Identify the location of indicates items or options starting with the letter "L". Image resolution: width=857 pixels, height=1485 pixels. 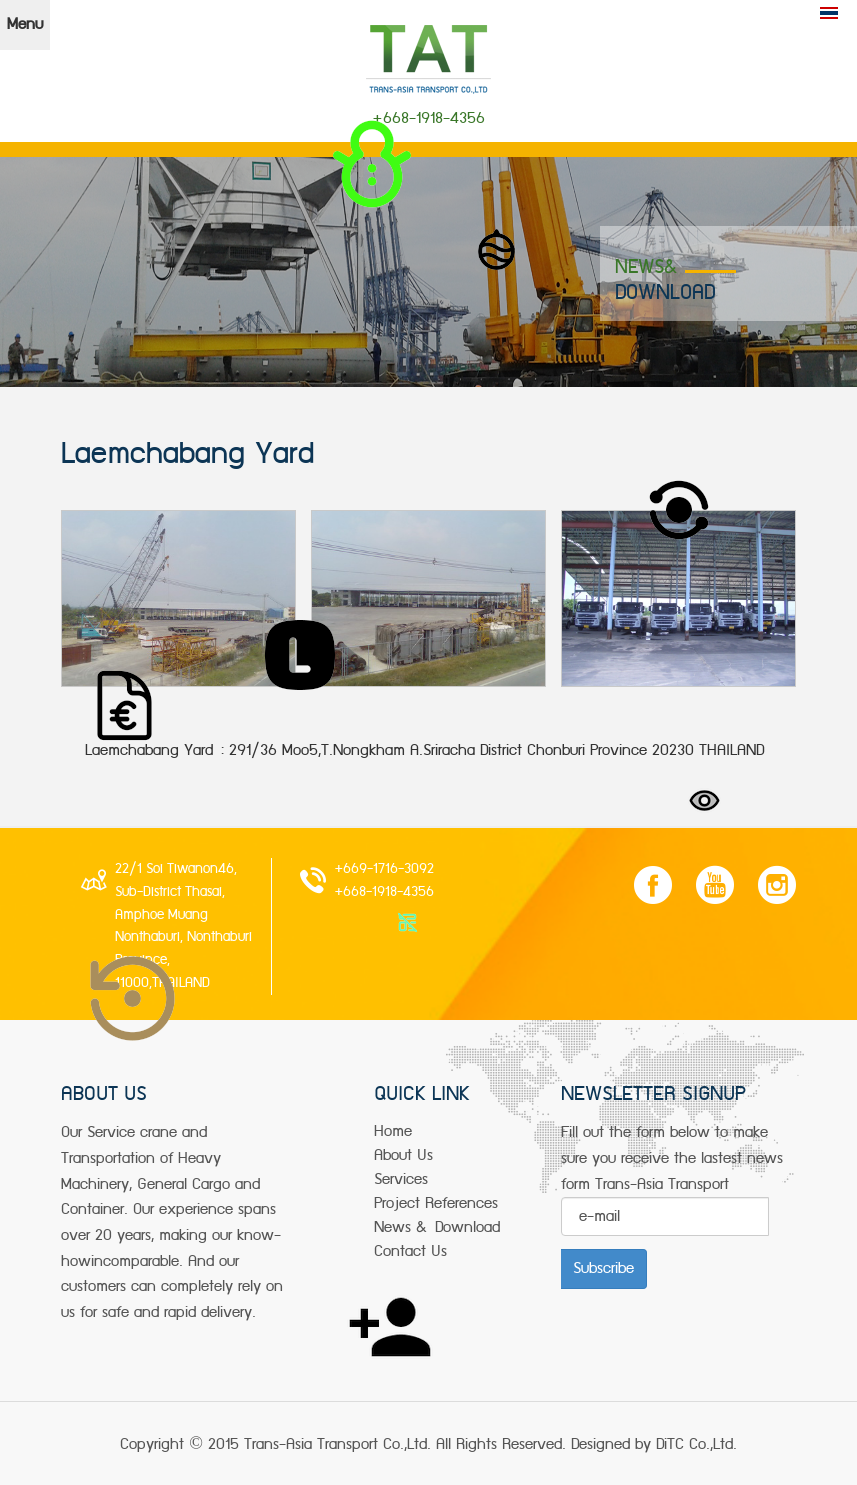
(300, 655).